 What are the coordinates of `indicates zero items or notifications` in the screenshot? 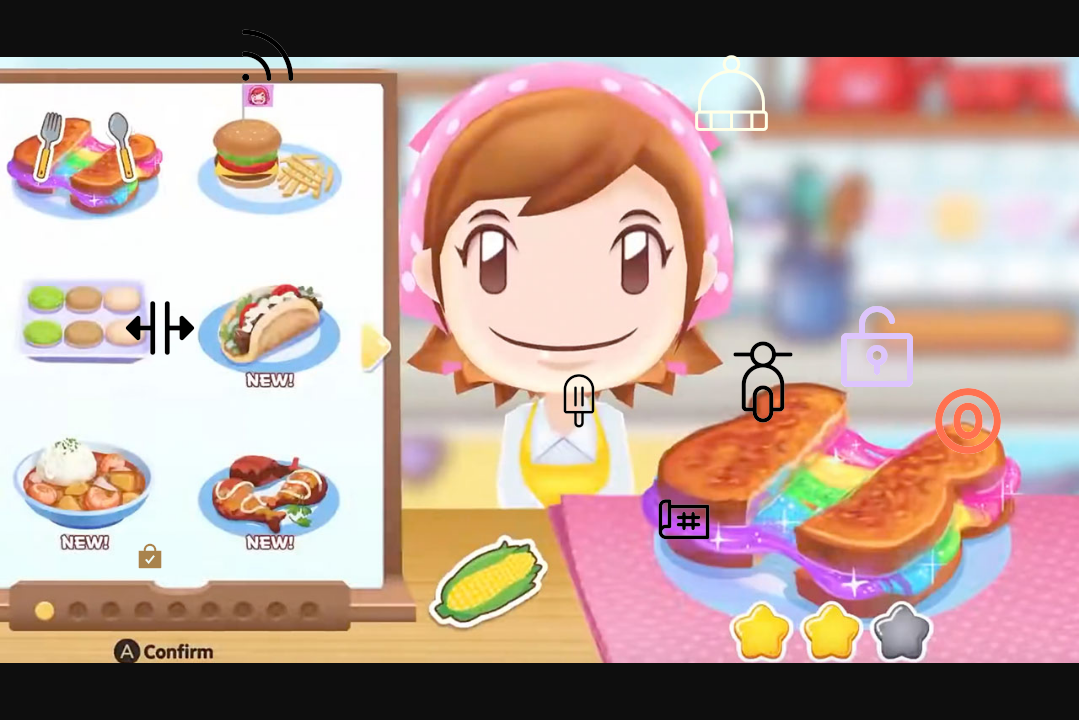 It's located at (968, 421).